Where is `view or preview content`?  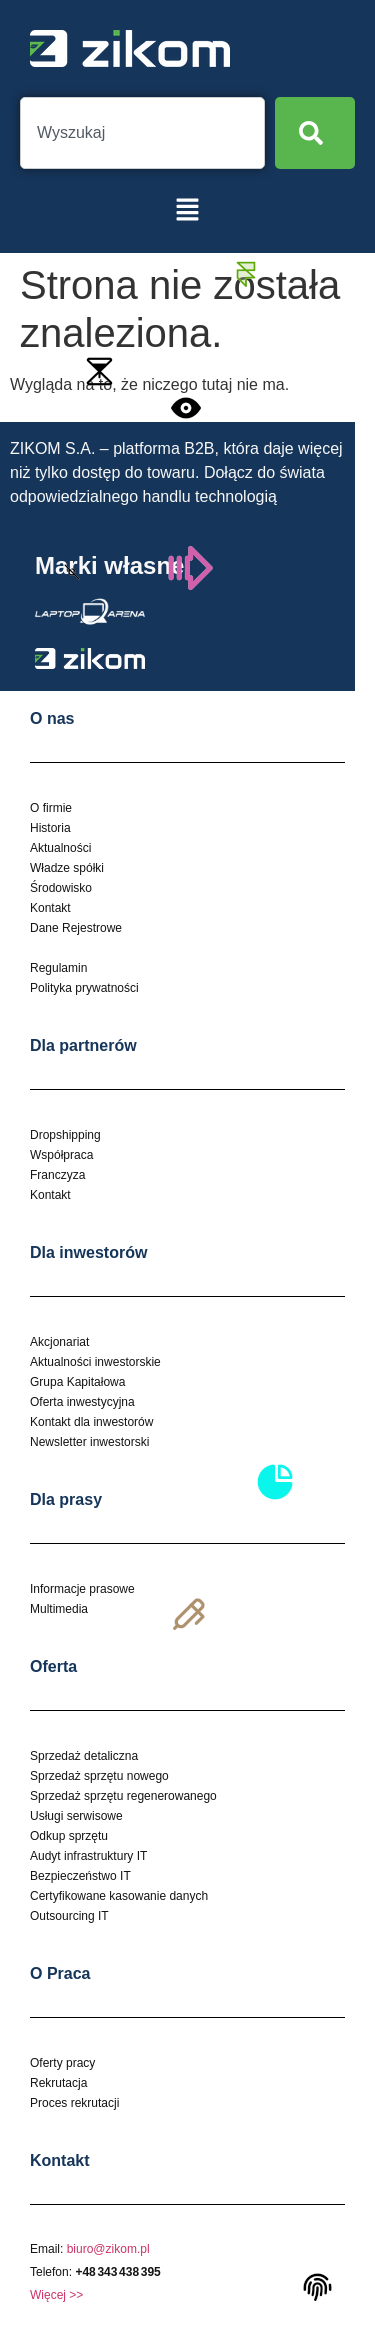 view or preview content is located at coordinates (186, 408).